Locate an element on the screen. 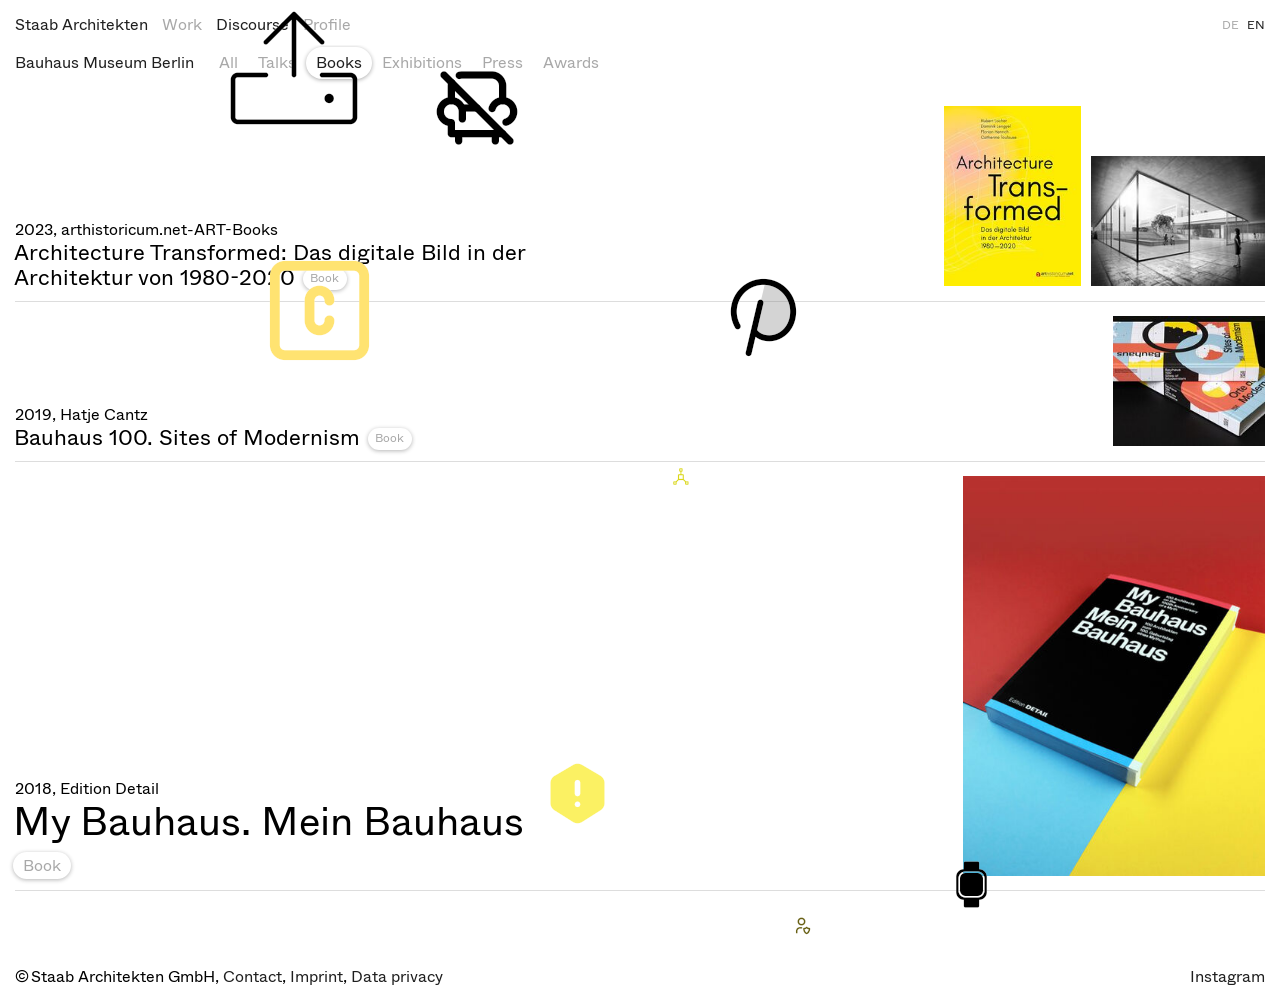  indicates a "C" grade or rating is located at coordinates (319, 310).